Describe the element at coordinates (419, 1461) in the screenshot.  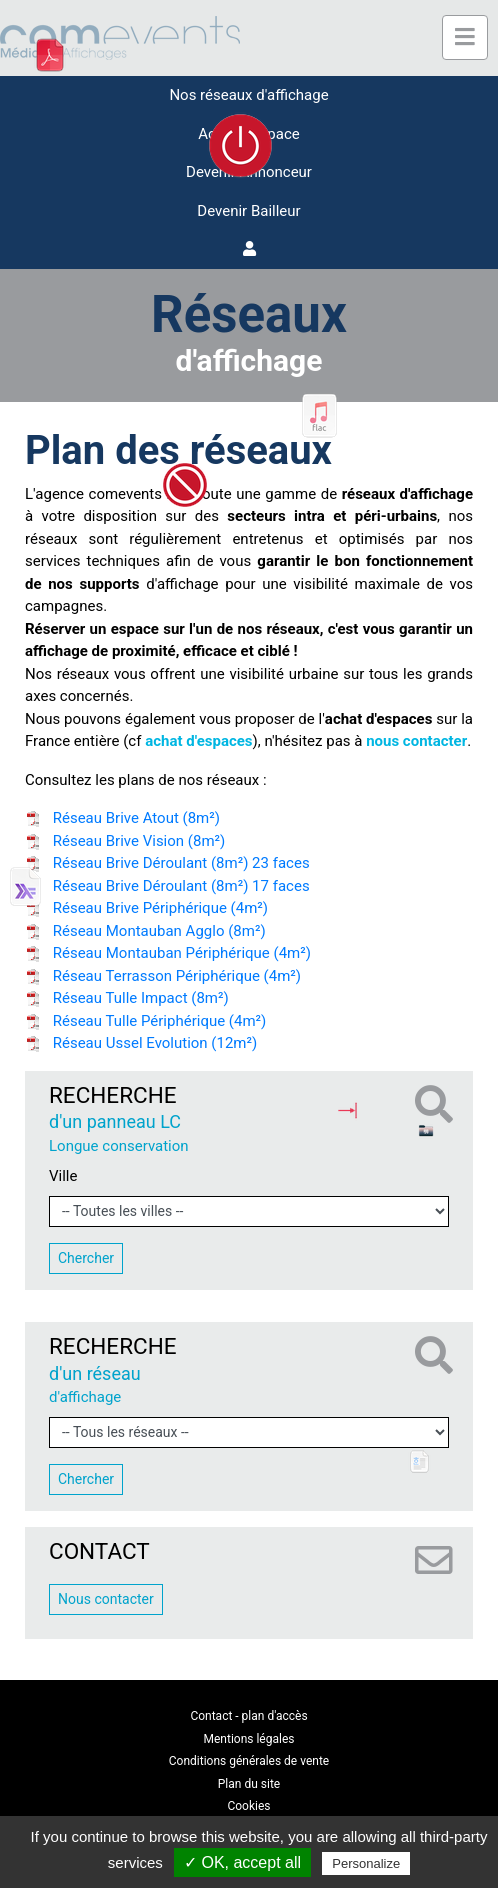
I see `open a Hangul Word Processor (.hwp) document` at that location.